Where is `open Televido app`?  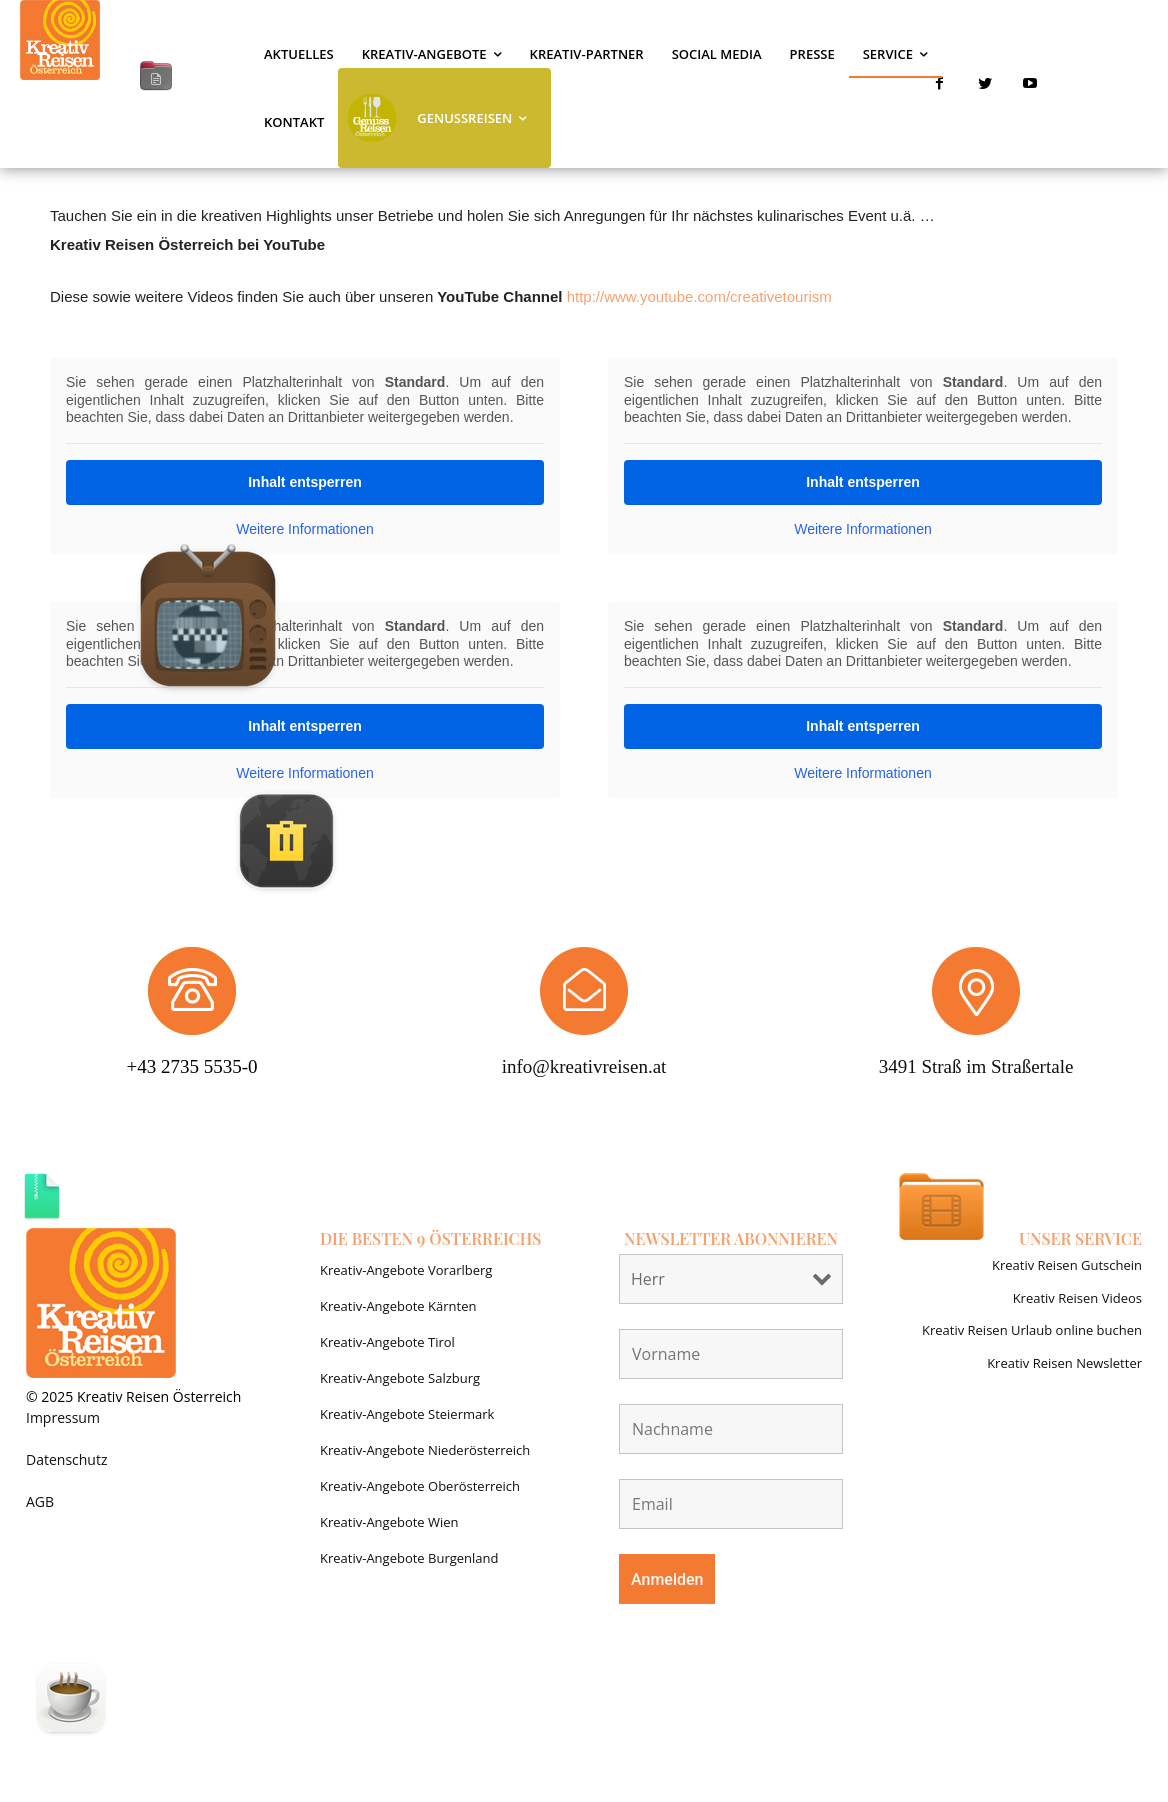 open Televido app is located at coordinates (208, 619).